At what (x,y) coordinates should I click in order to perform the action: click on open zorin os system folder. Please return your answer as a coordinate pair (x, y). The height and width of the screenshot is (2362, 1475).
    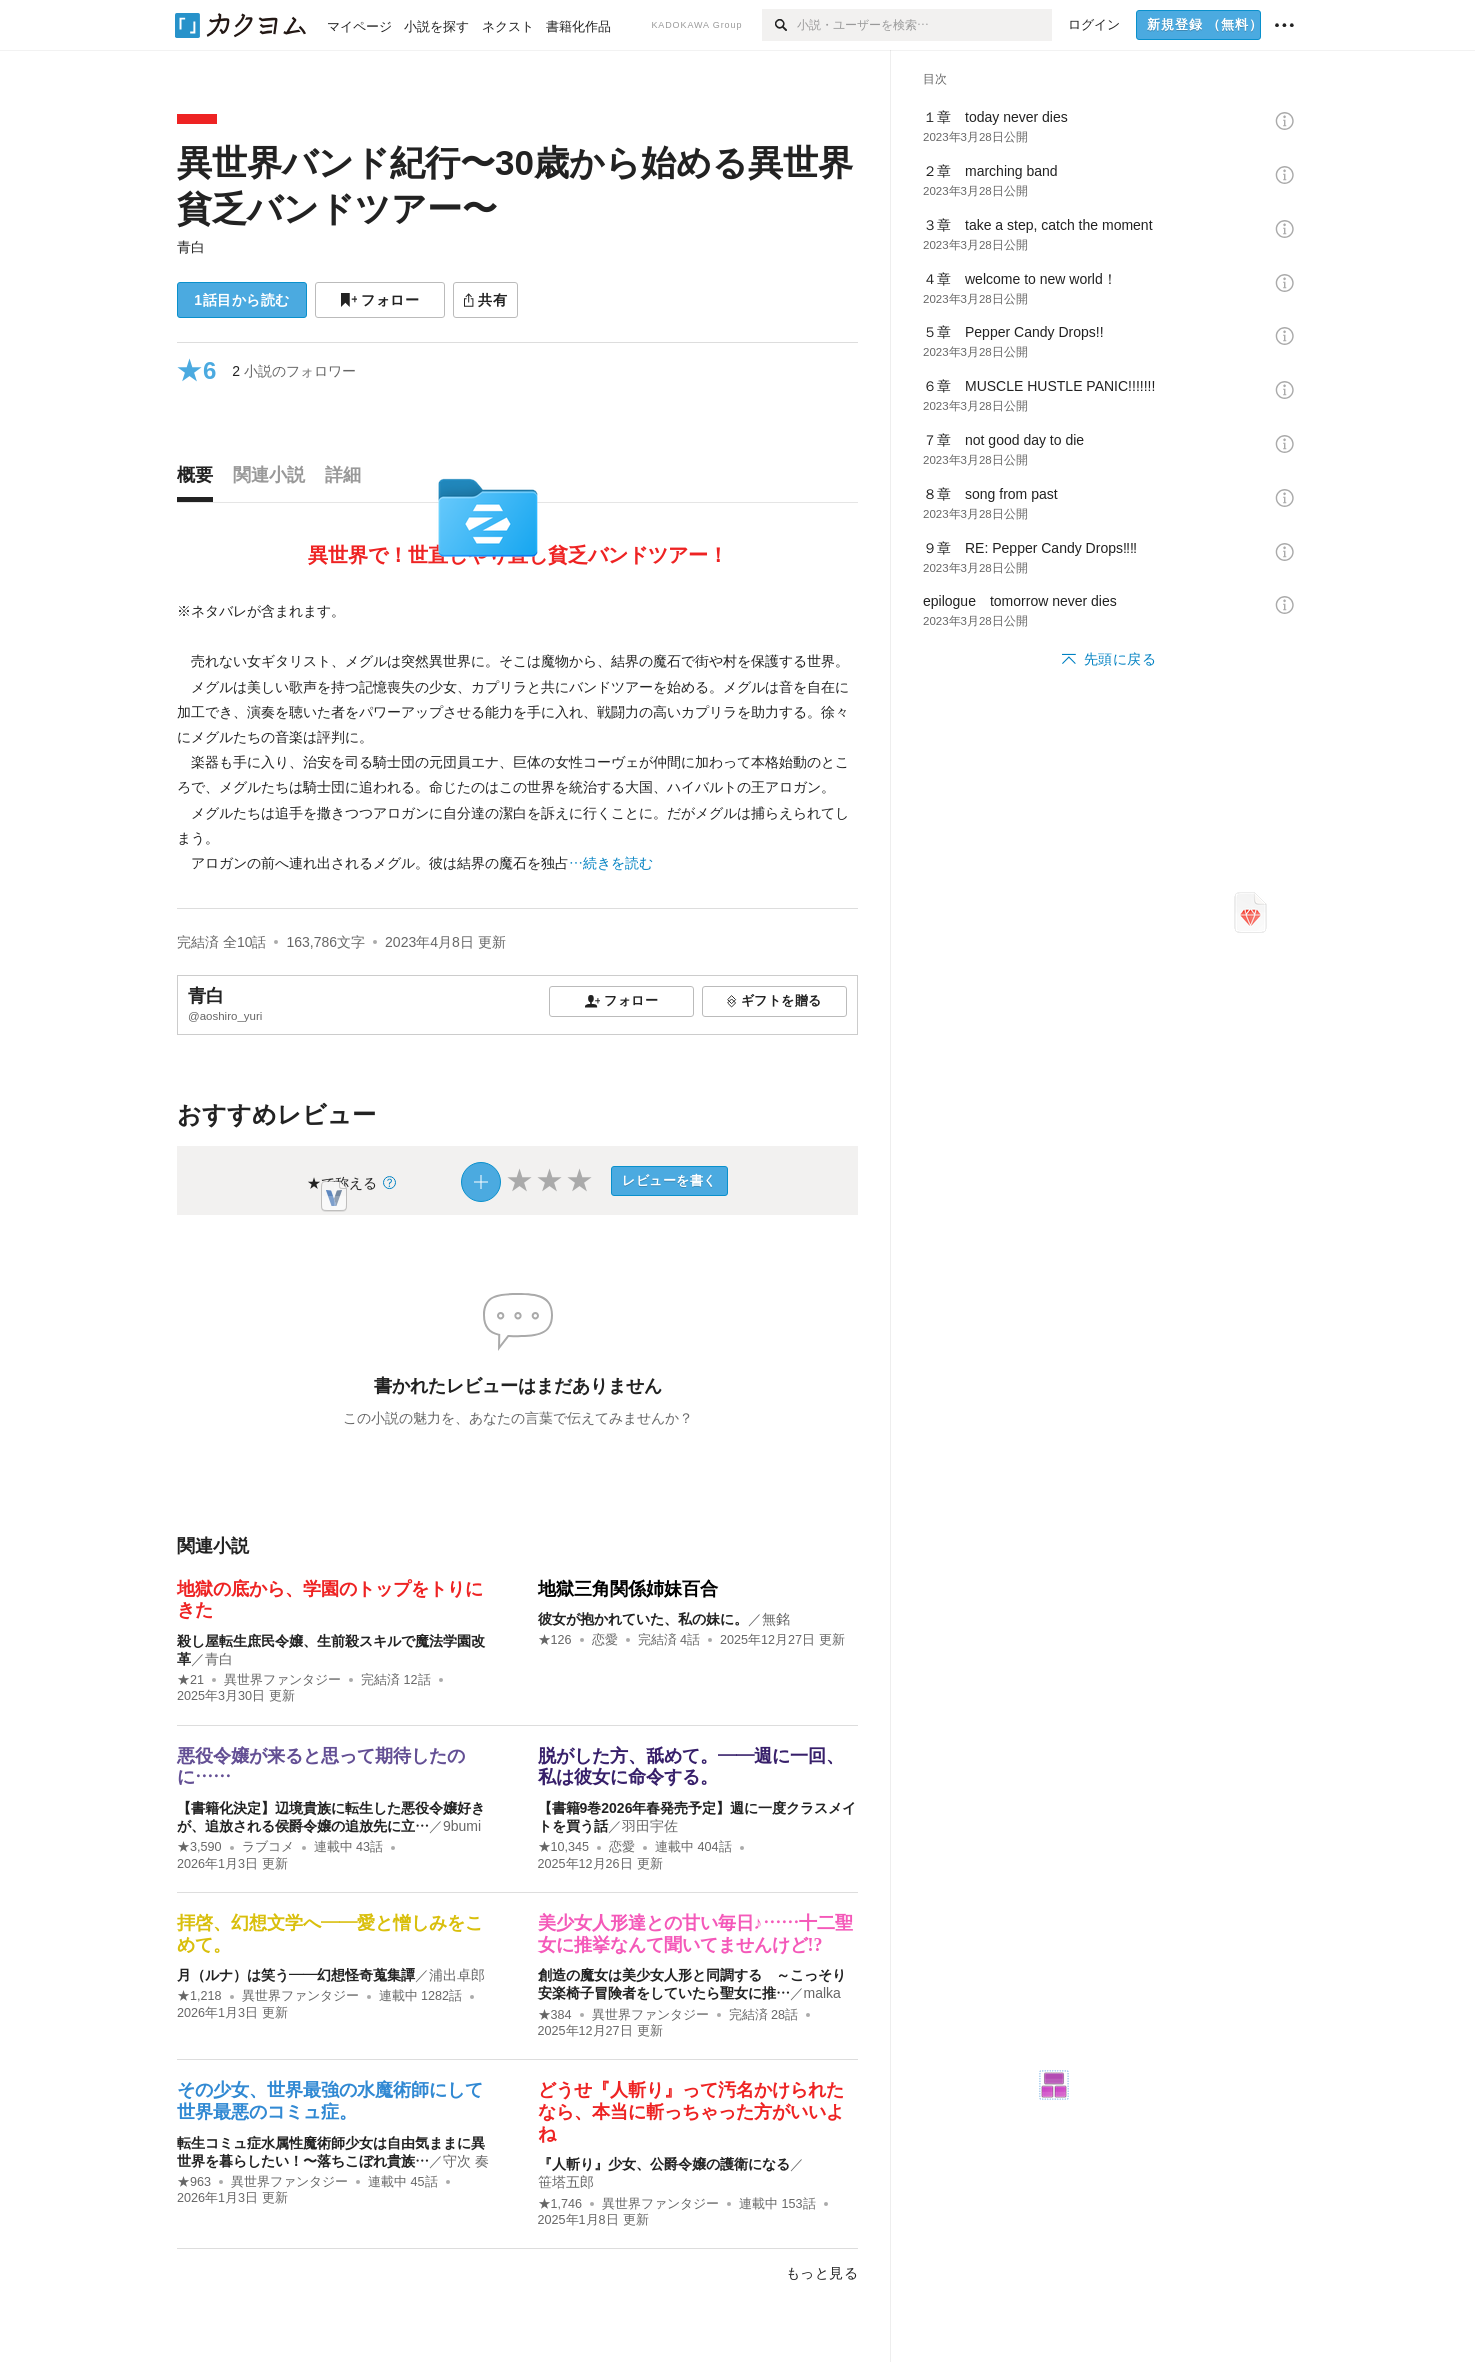
    Looking at the image, I should click on (487, 520).